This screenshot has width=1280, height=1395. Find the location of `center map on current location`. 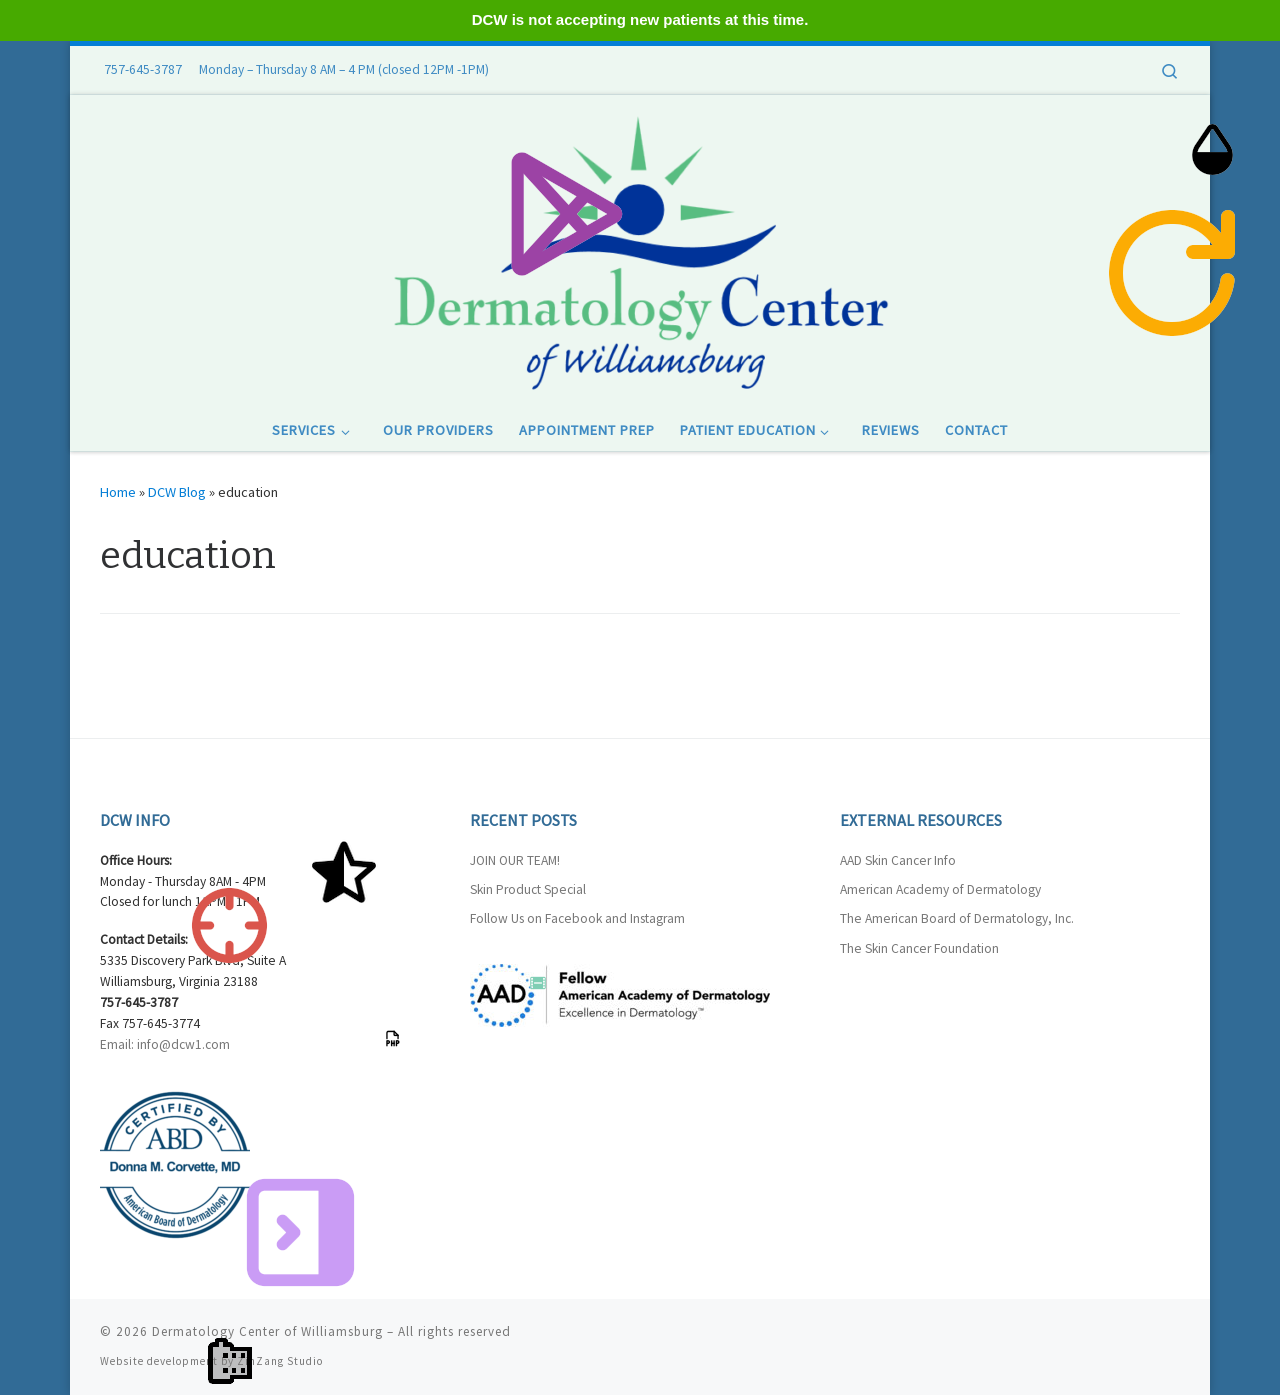

center map on current location is located at coordinates (229, 925).